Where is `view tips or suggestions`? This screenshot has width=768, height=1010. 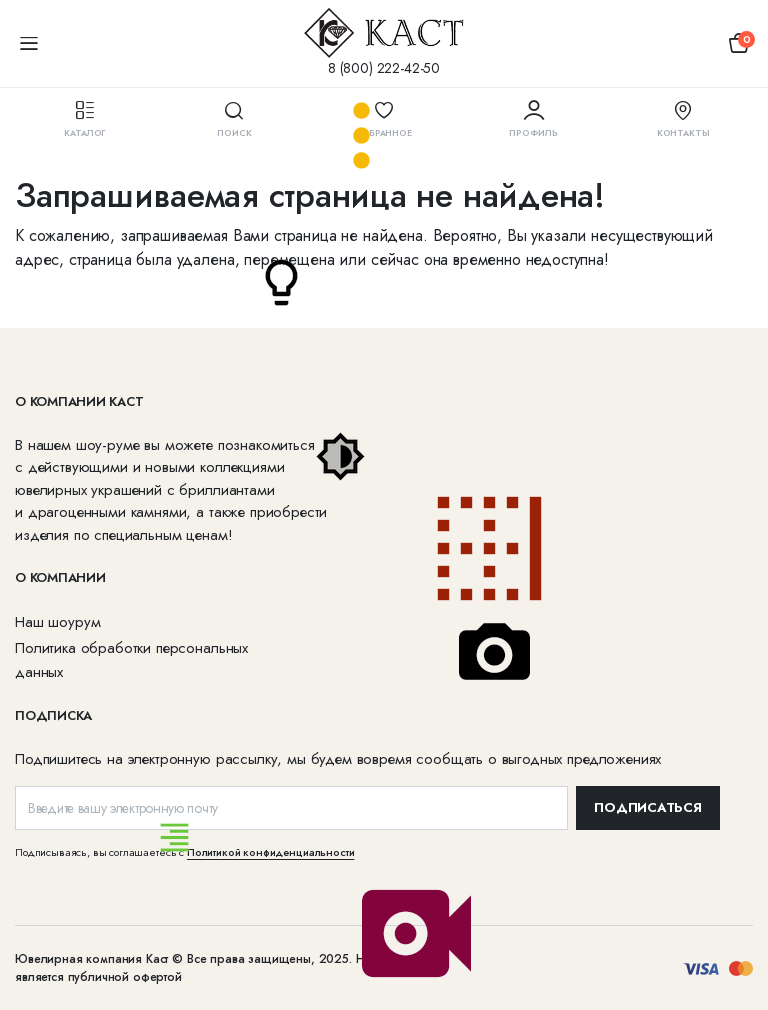
view tips or suggestions is located at coordinates (281, 282).